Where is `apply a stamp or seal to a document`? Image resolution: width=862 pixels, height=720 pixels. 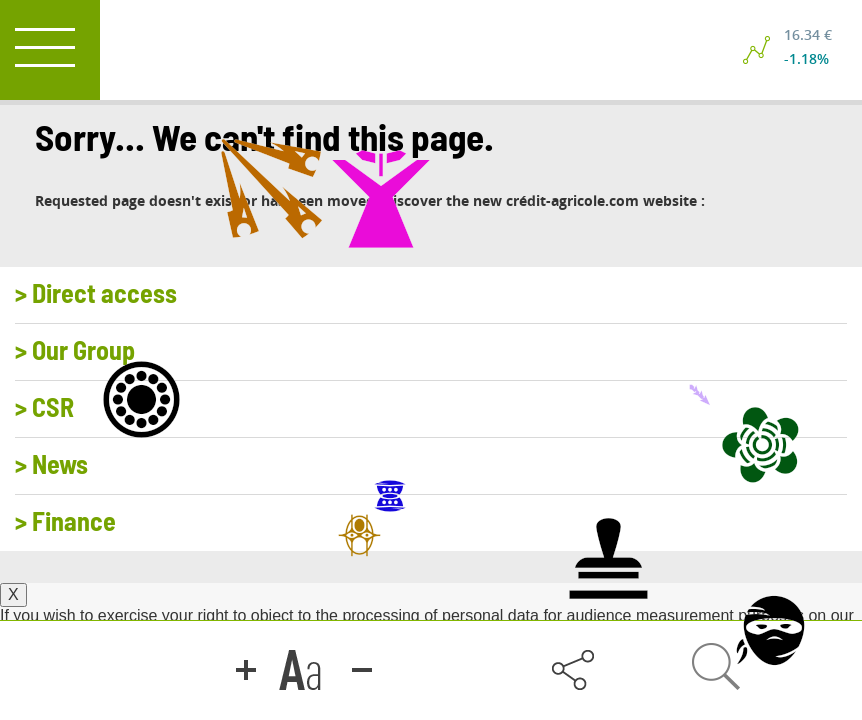
apply a stamp or seal to a document is located at coordinates (608, 558).